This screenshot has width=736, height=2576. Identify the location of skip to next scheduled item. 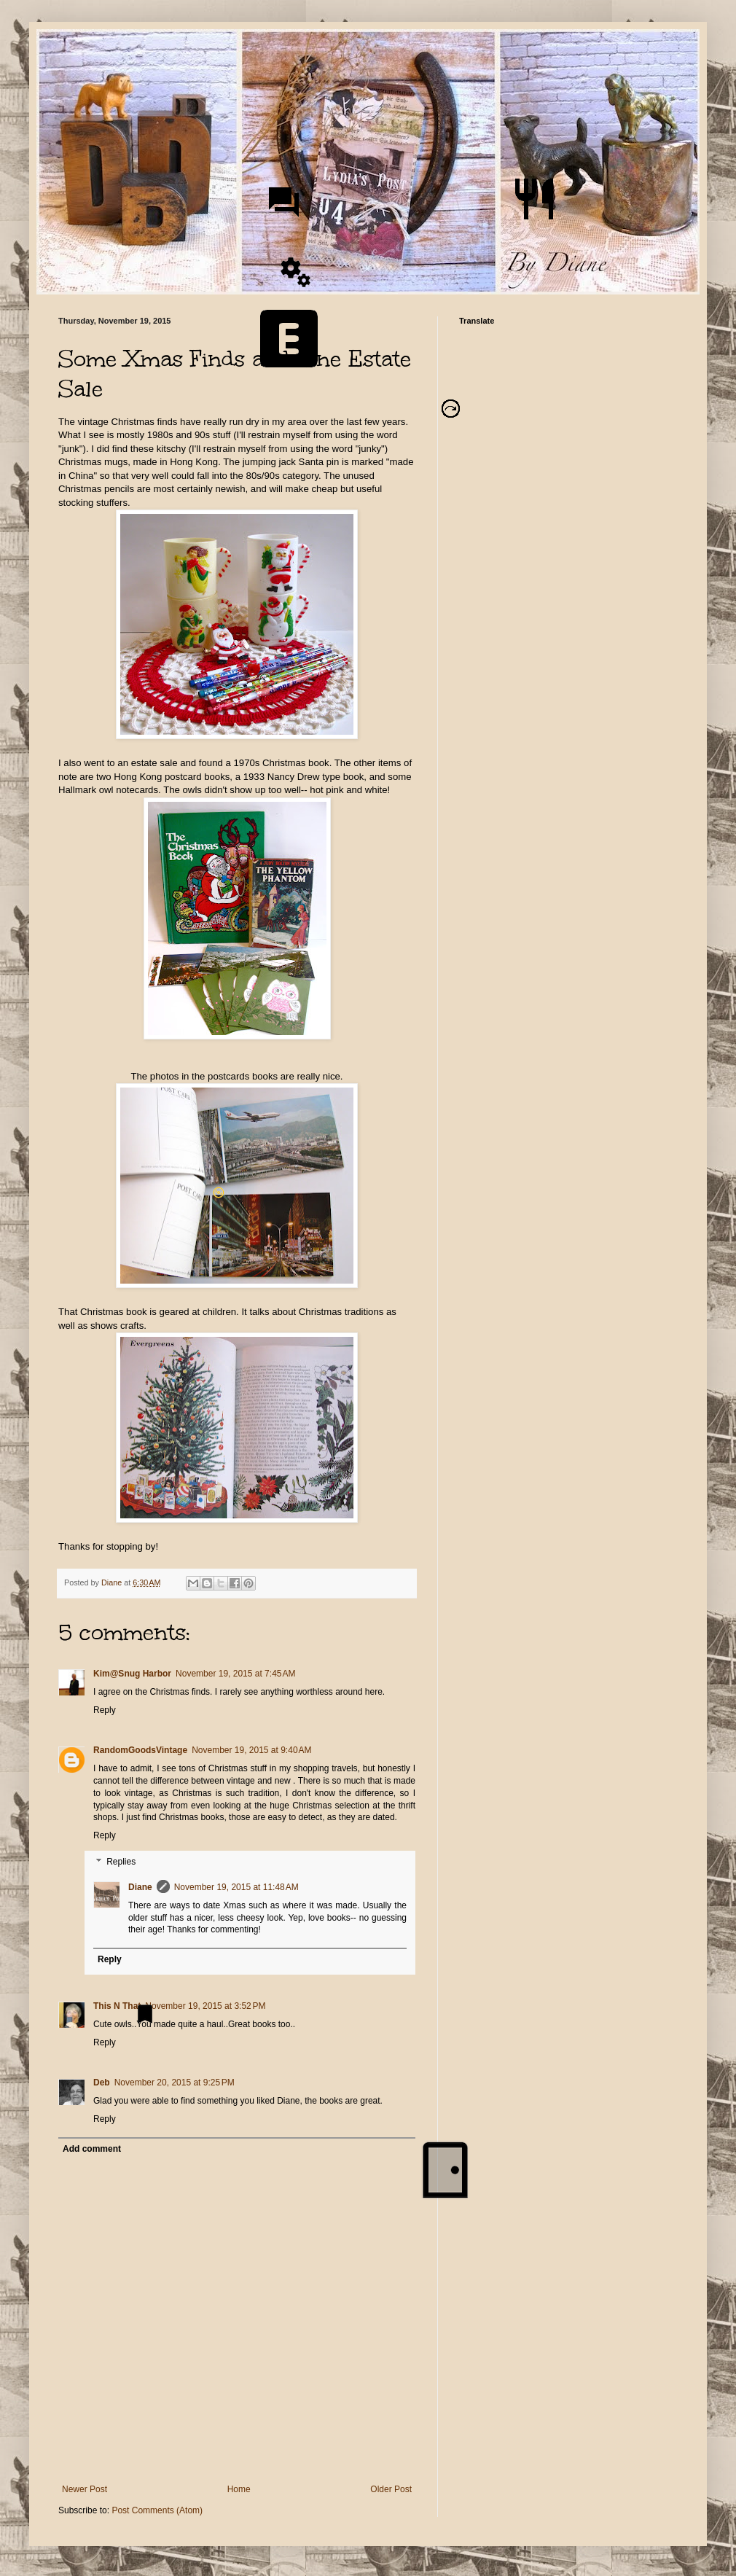
(450, 408).